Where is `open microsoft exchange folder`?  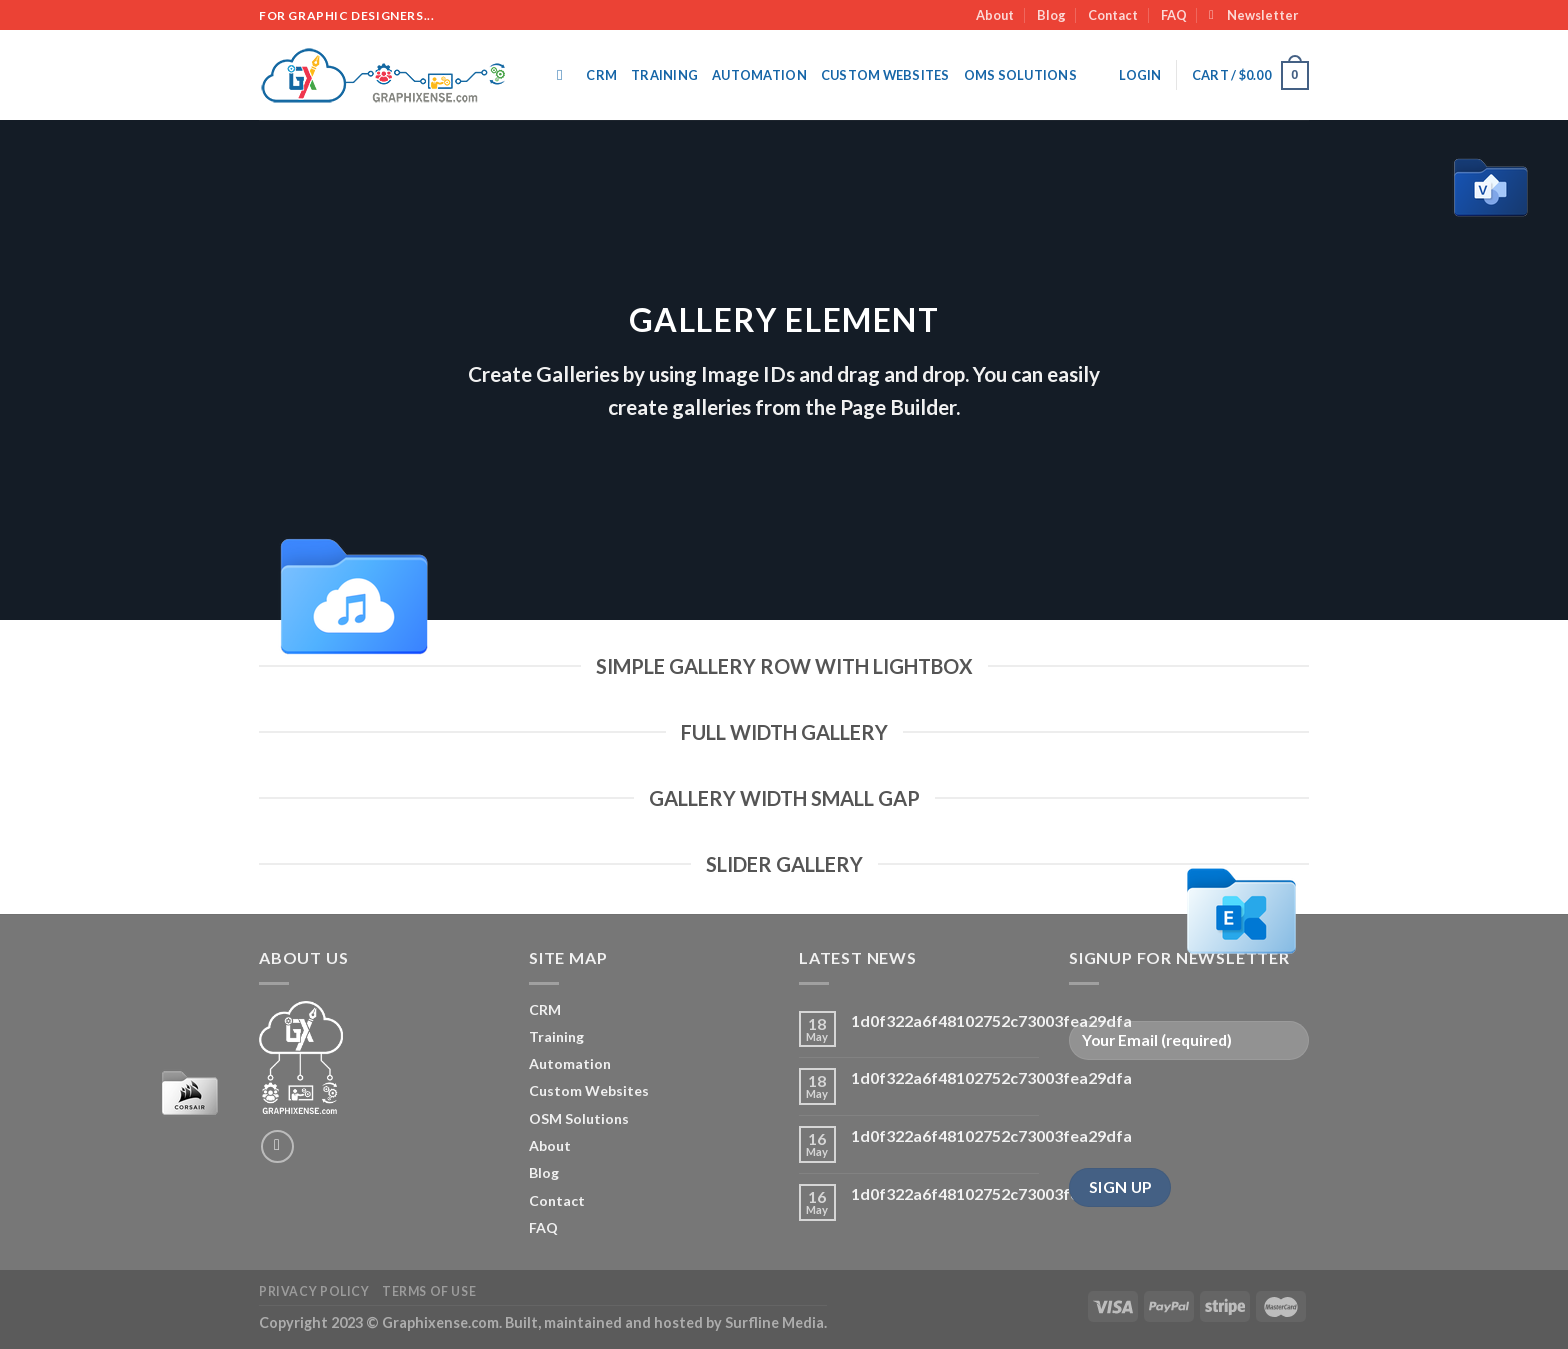 open microsoft exchange folder is located at coordinates (1241, 914).